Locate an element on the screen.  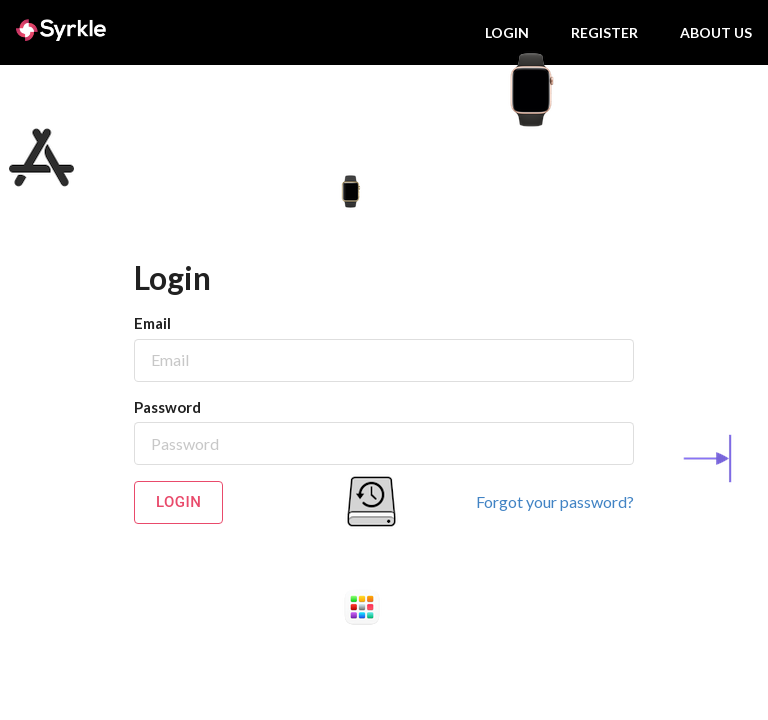
apple watch se device icon is located at coordinates (531, 90).